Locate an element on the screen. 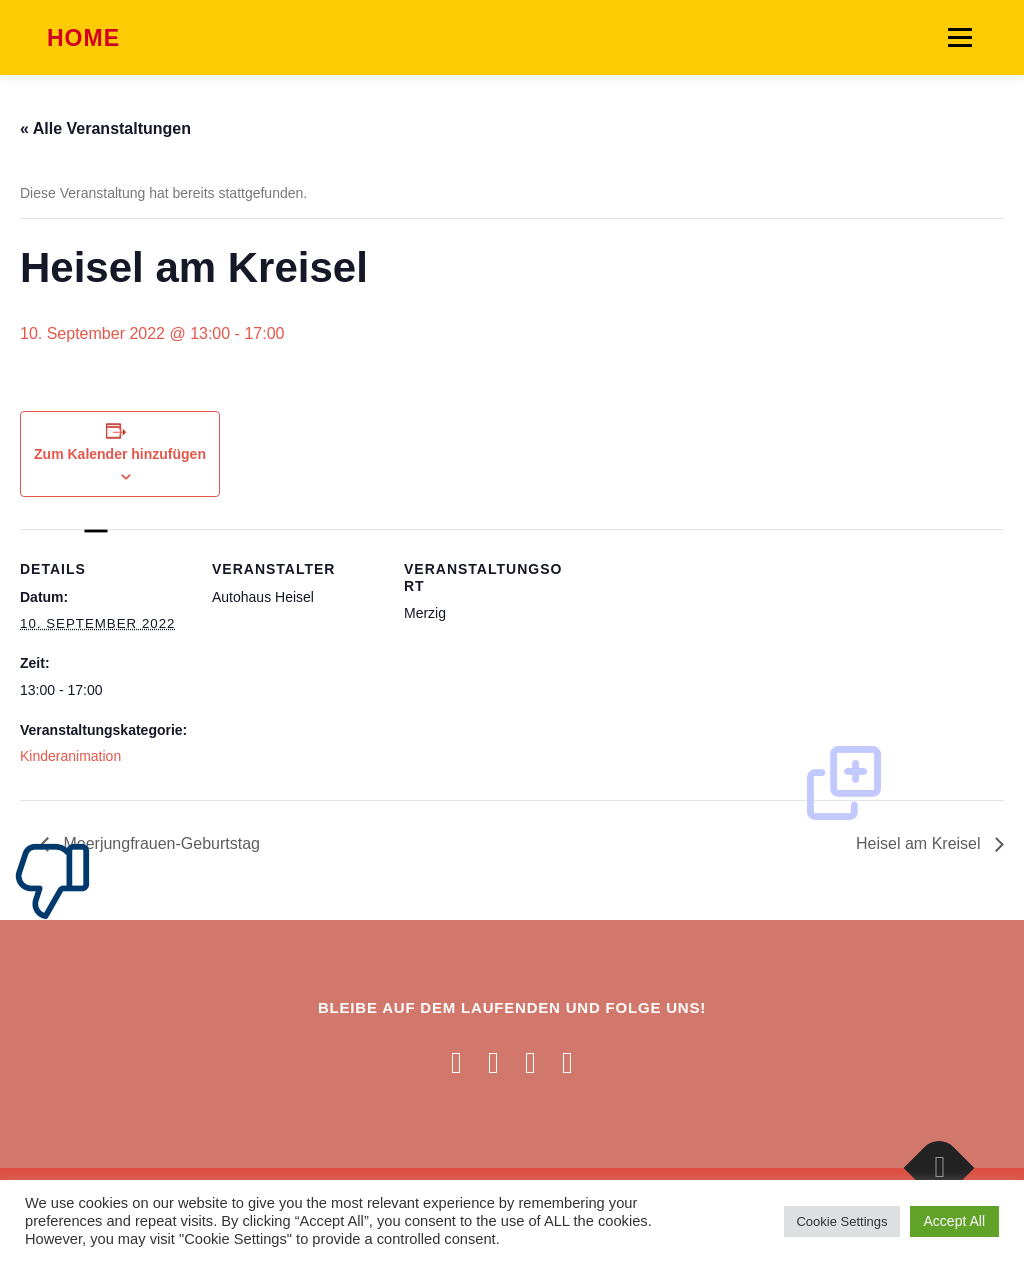  duplicate or copy an item is located at coordinates (844, 783).